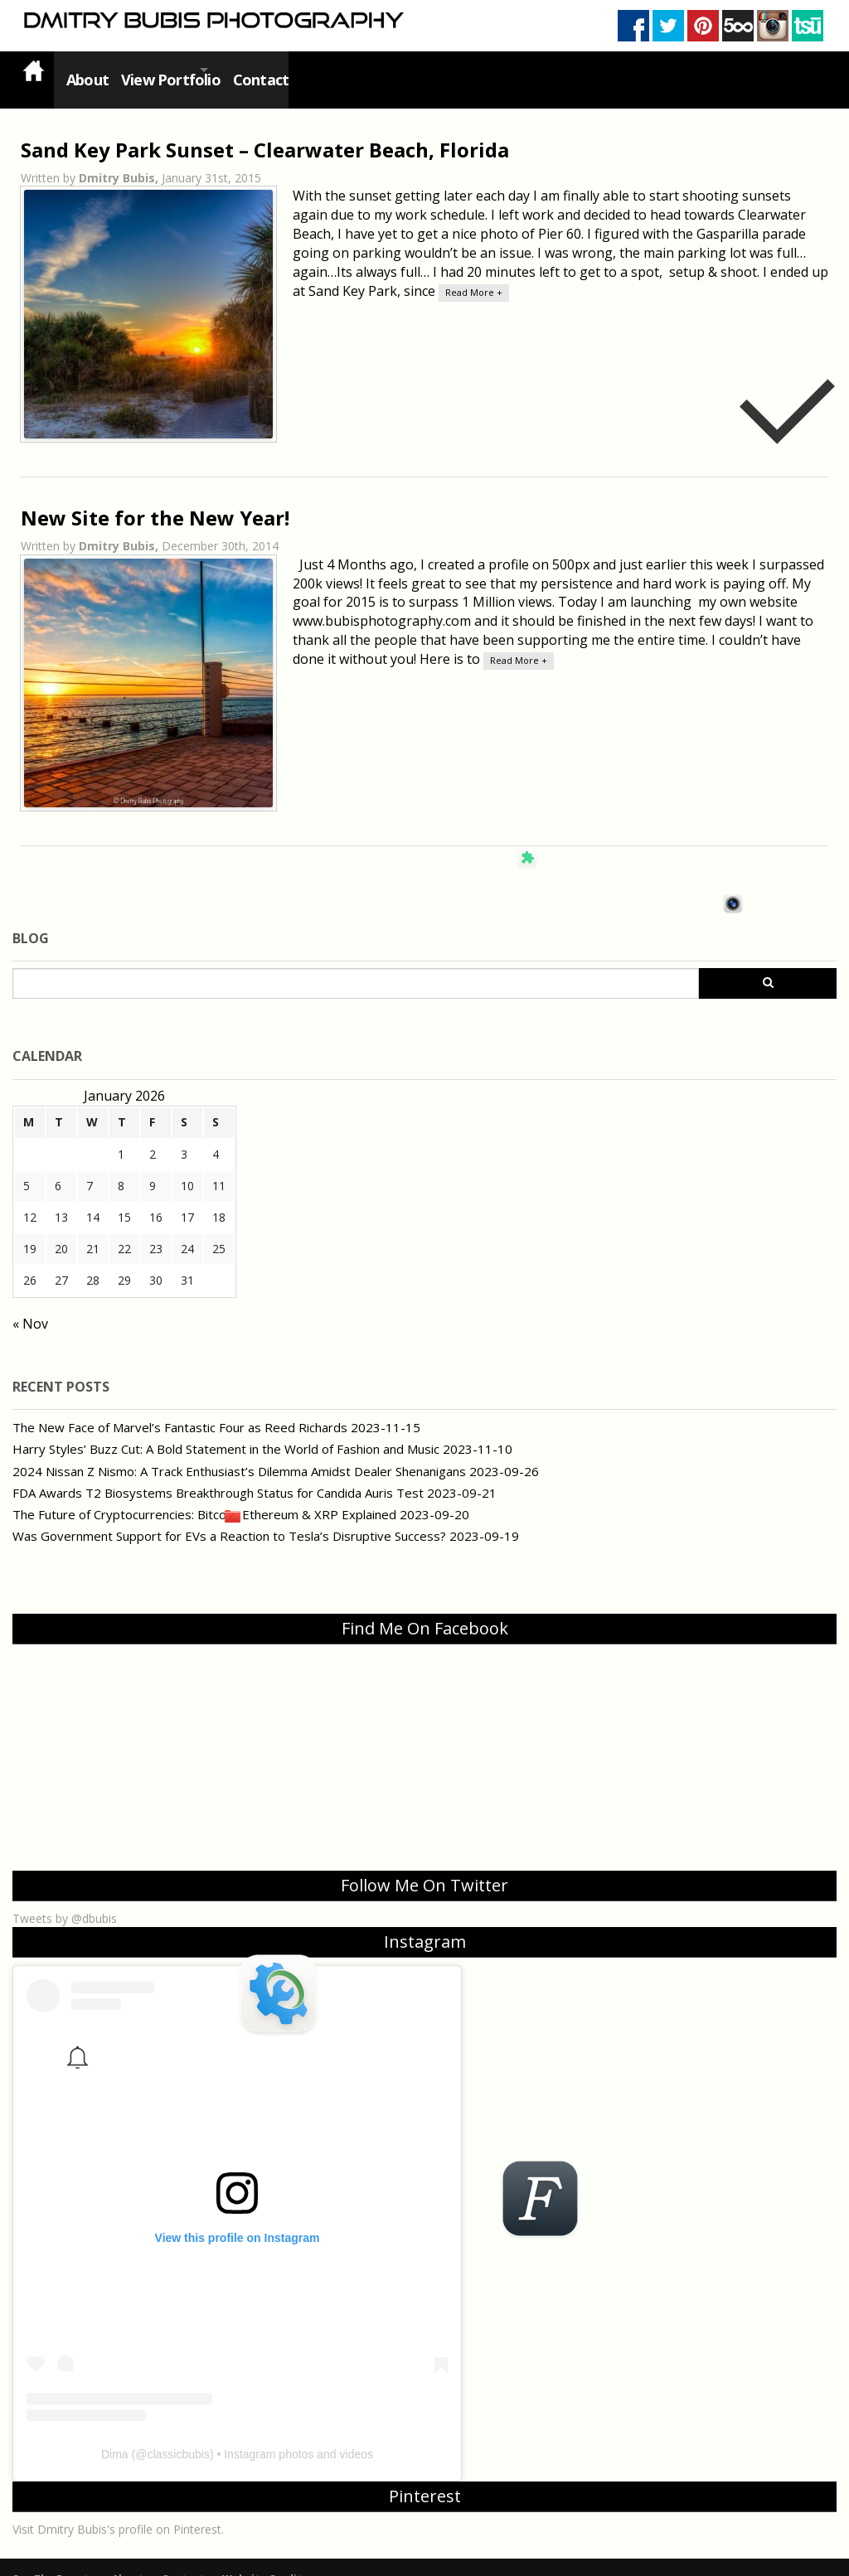 This screenshot has width=849, height=2576. What do you see at coordinates (279, 1993) in the screenshot?
I see `open Steam++ app for managing Steam client` at bounding box center [279, 1993].